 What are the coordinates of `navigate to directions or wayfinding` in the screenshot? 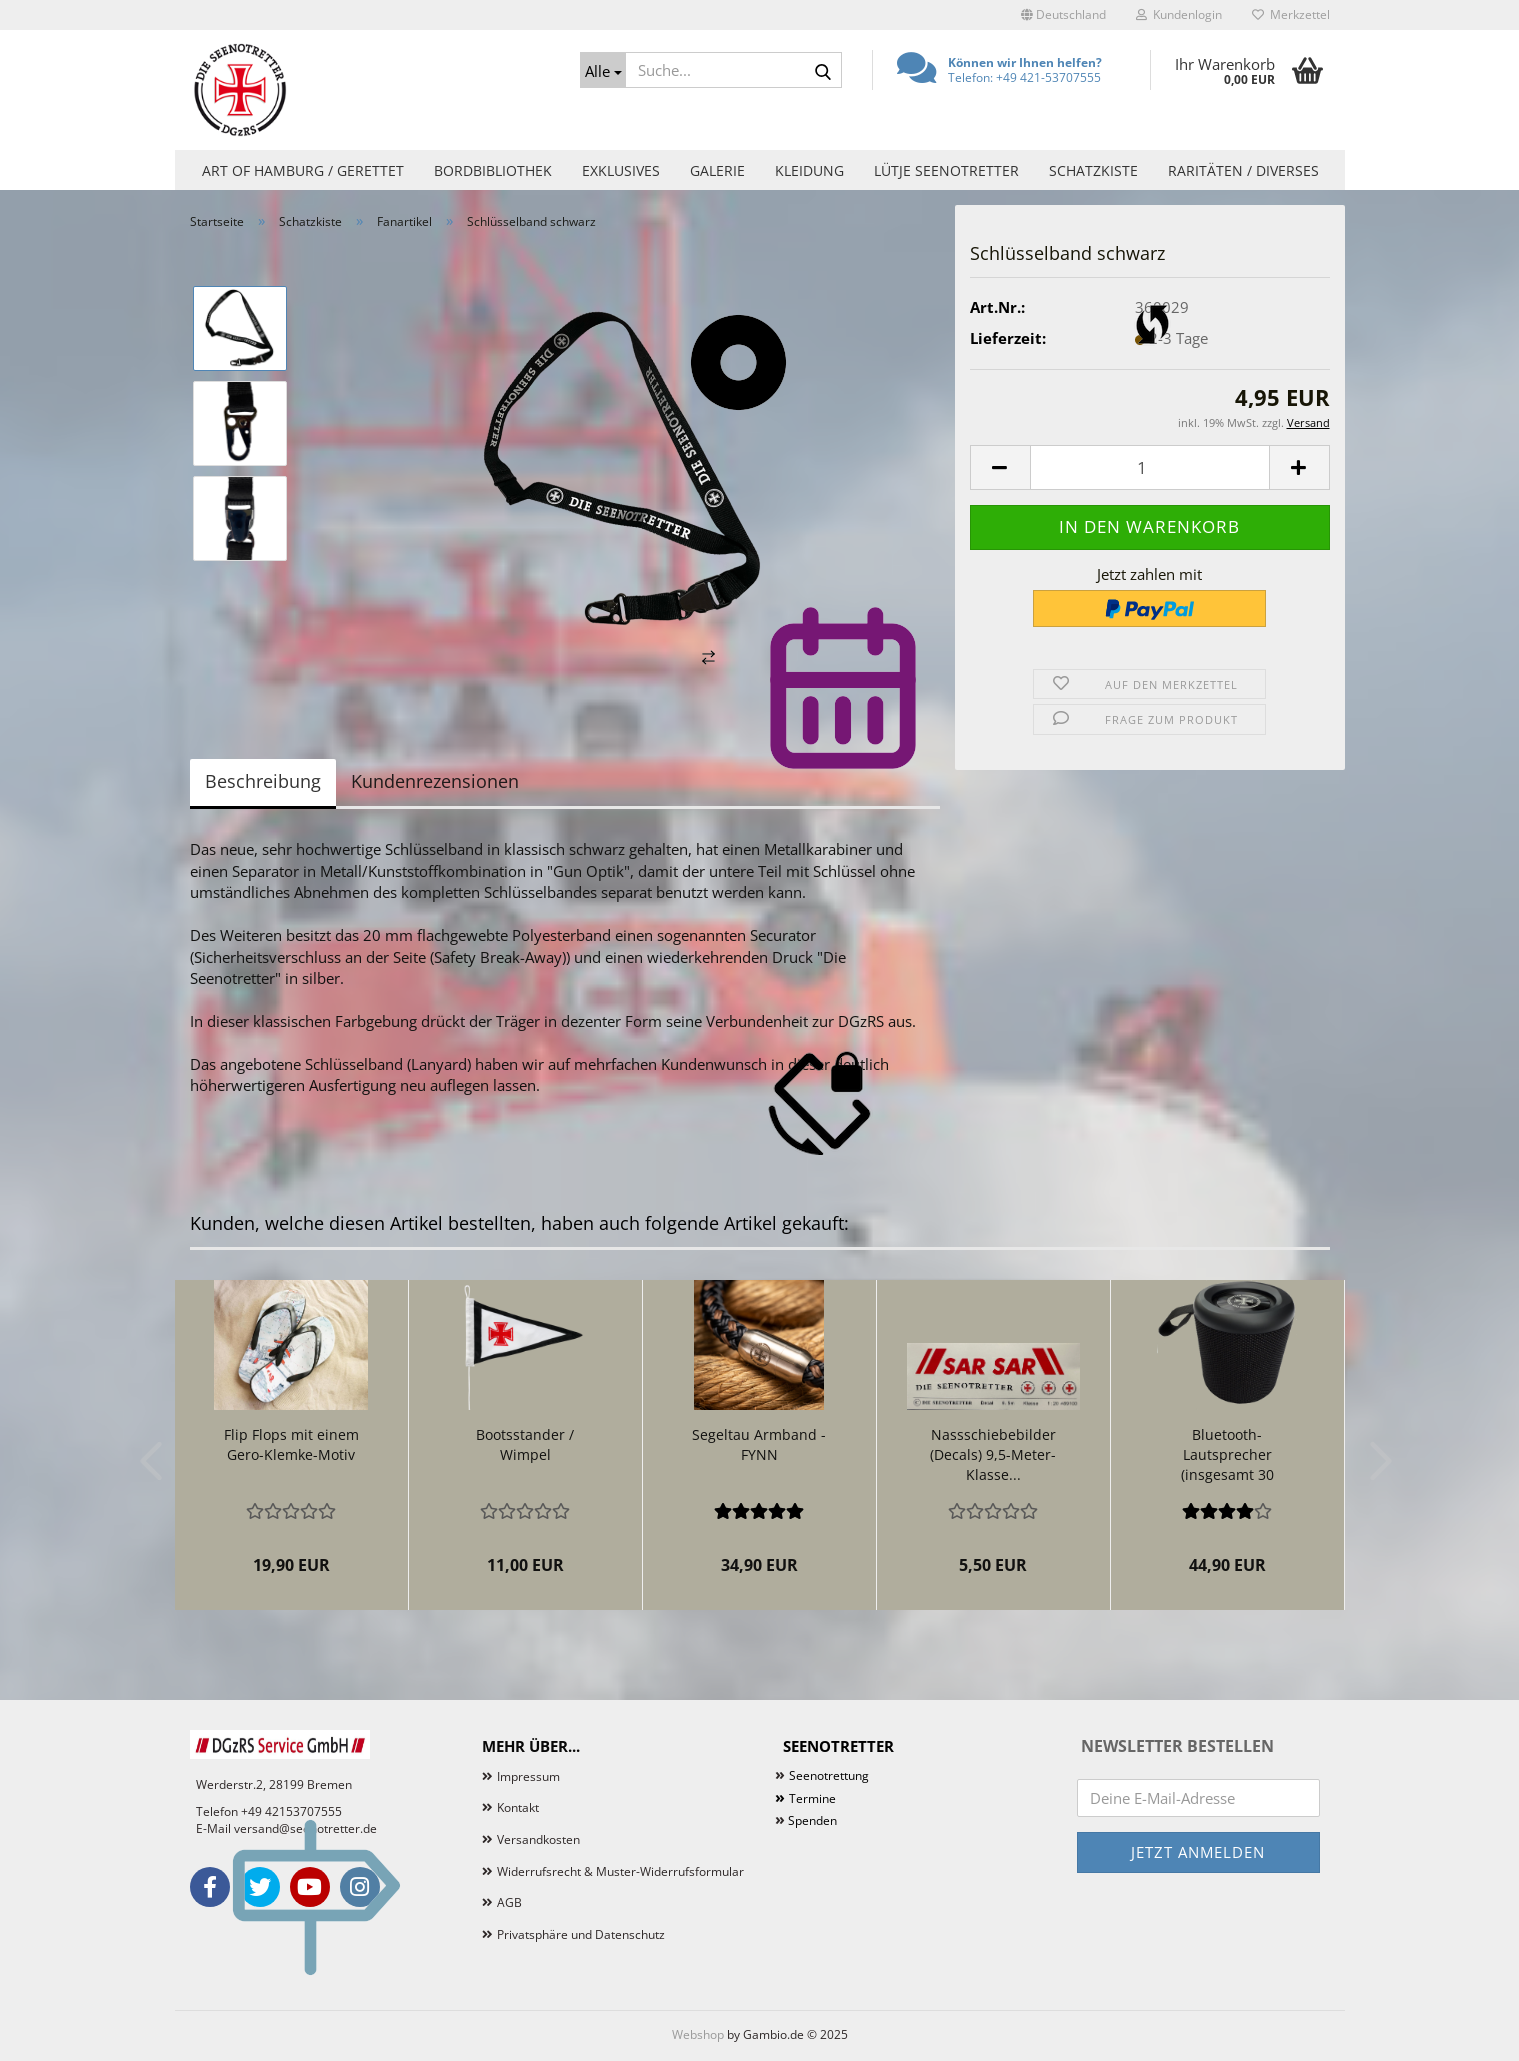 It's located at (310, 1897).